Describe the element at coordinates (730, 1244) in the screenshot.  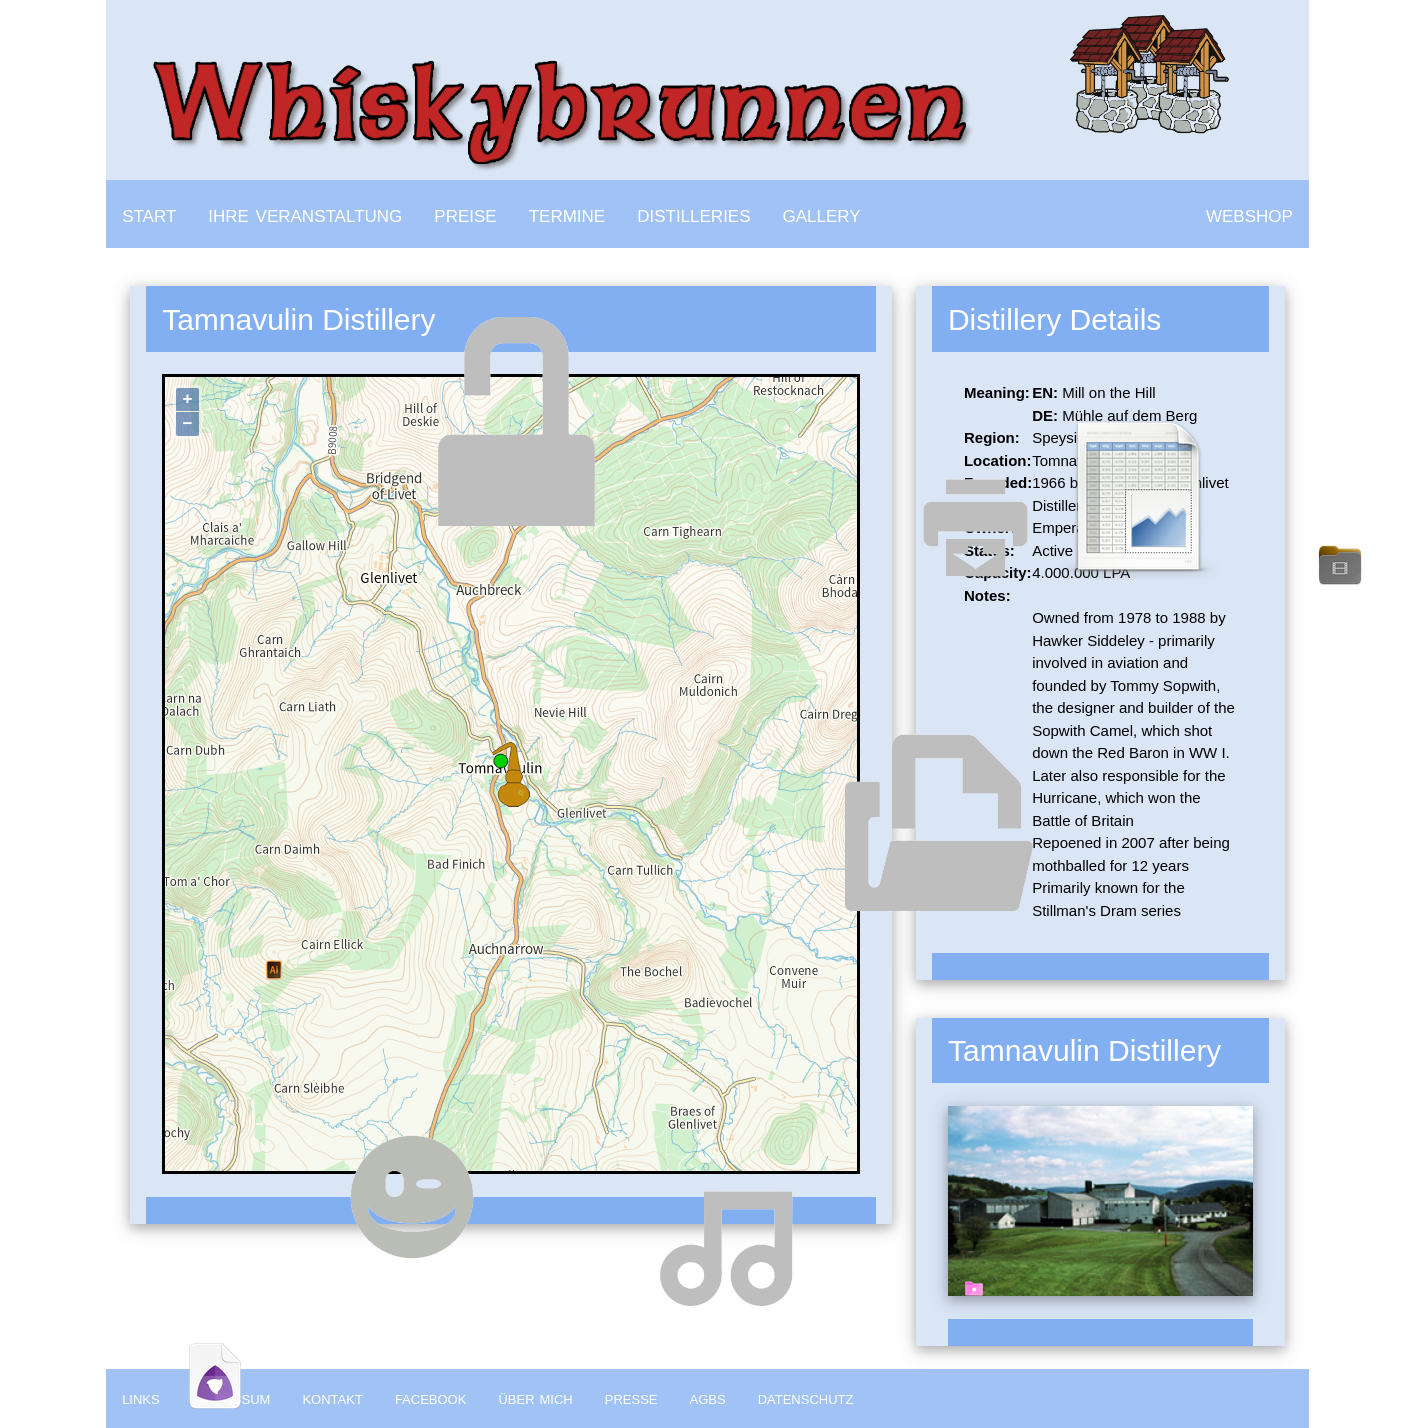
I see `open your music folder` at that location.